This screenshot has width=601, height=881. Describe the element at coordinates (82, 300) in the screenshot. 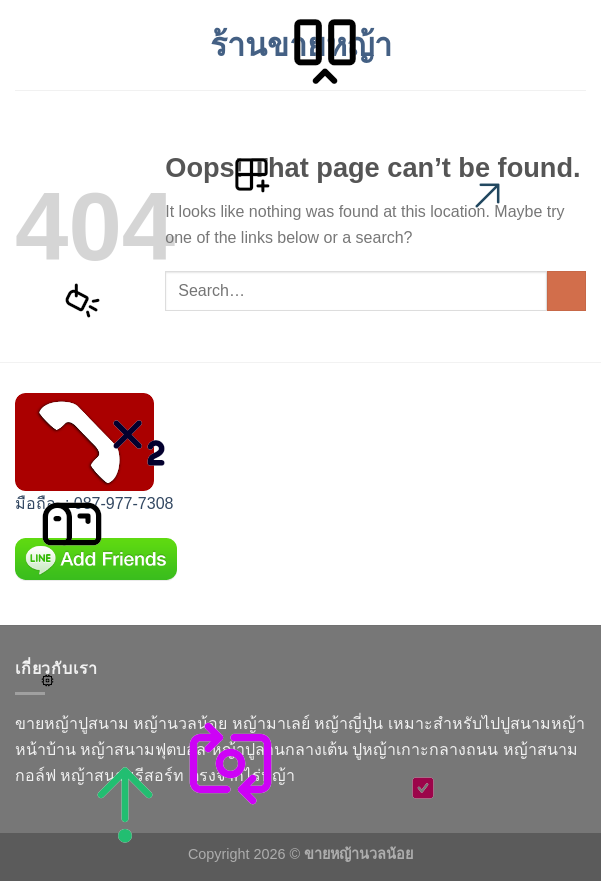

I see `spotlight or highlight feature` at that location.